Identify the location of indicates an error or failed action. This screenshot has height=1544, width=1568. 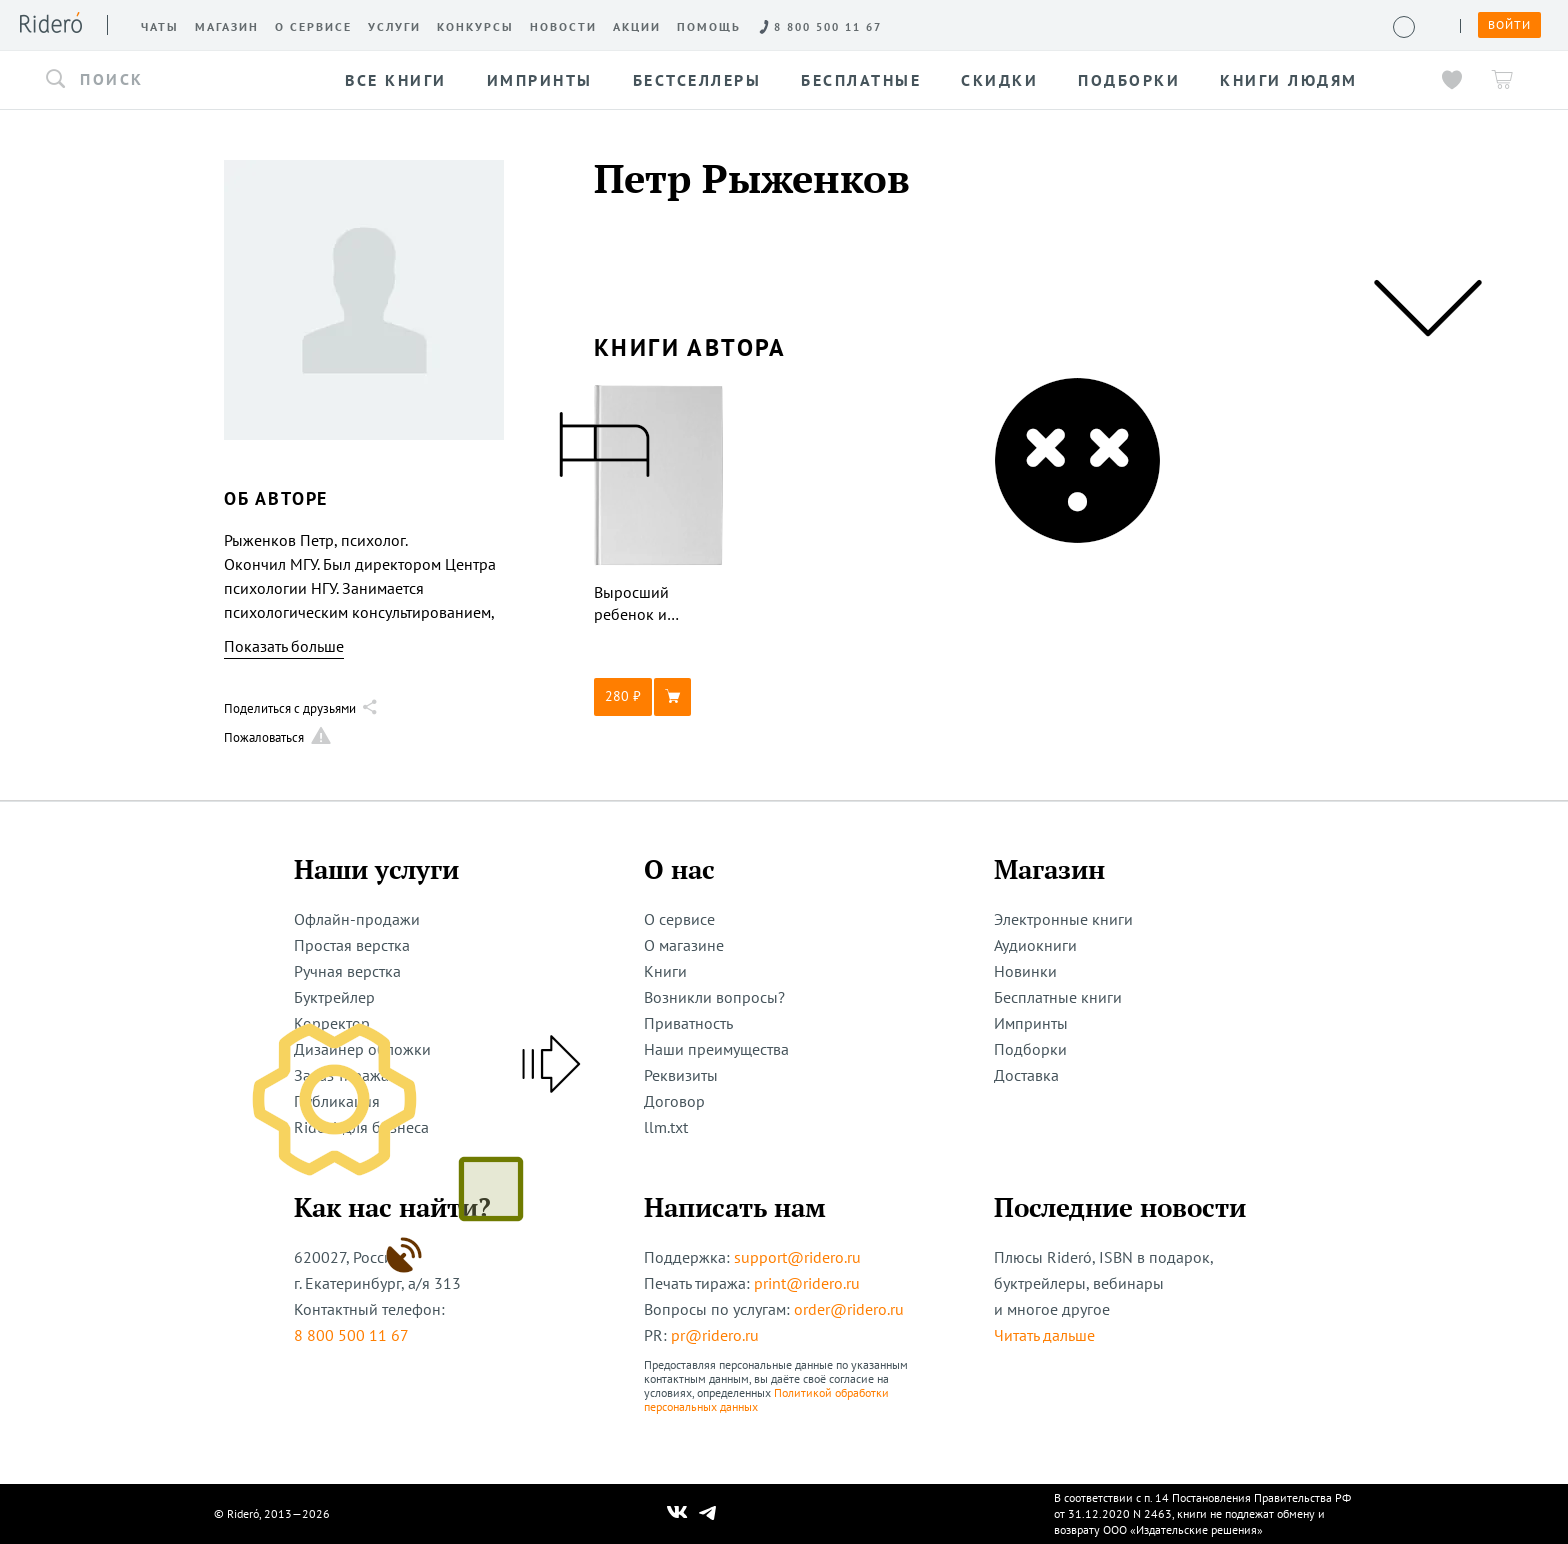
(1077, 460).